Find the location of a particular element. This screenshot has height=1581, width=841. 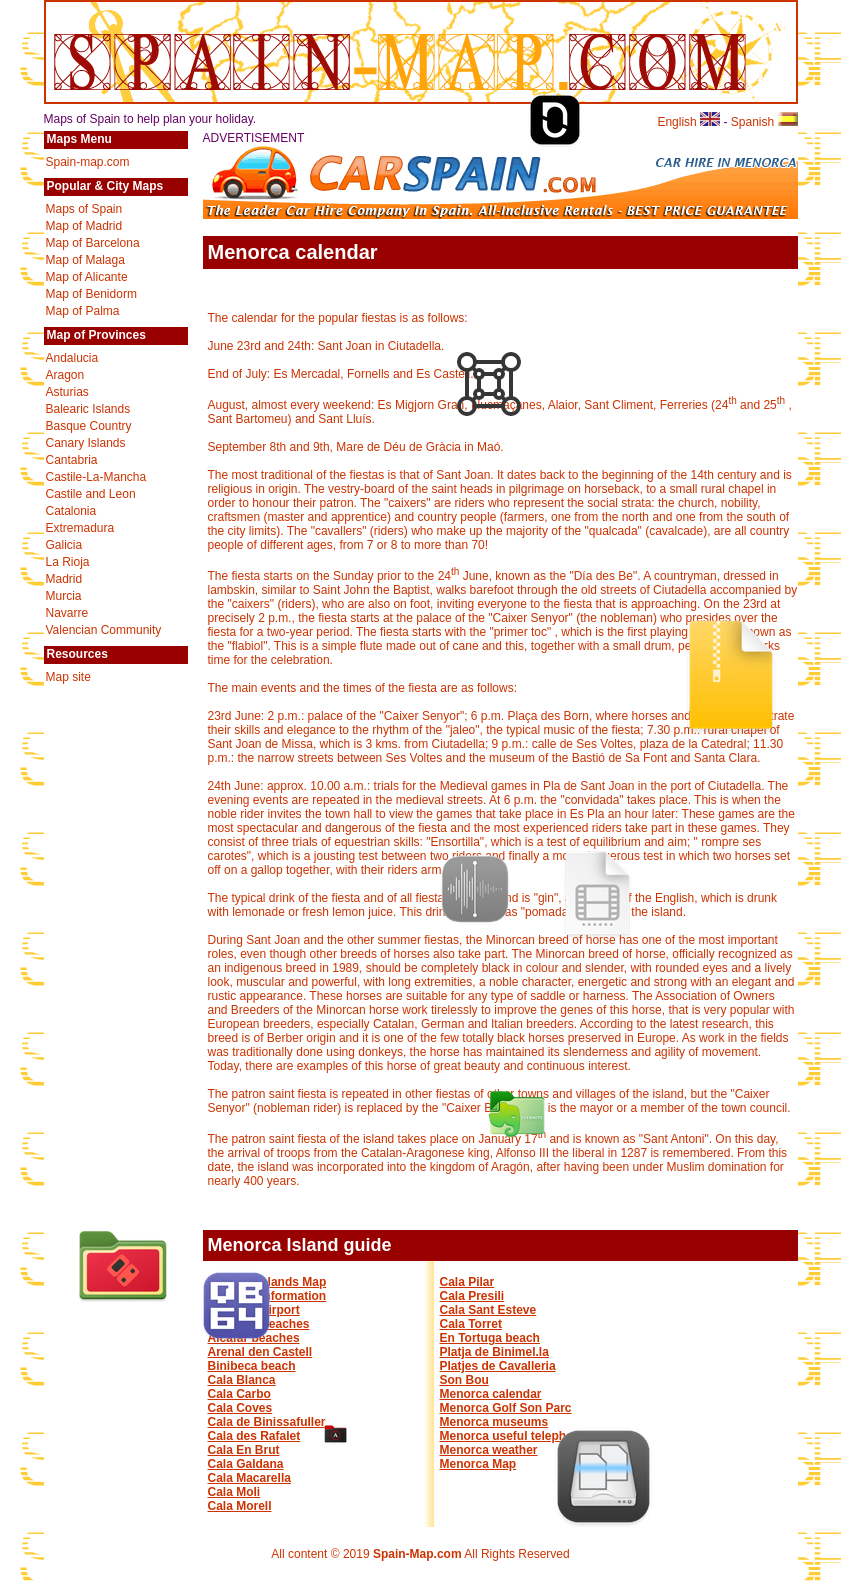

open gnome boxes virtual machine manager is located at coordinates (489, 384).